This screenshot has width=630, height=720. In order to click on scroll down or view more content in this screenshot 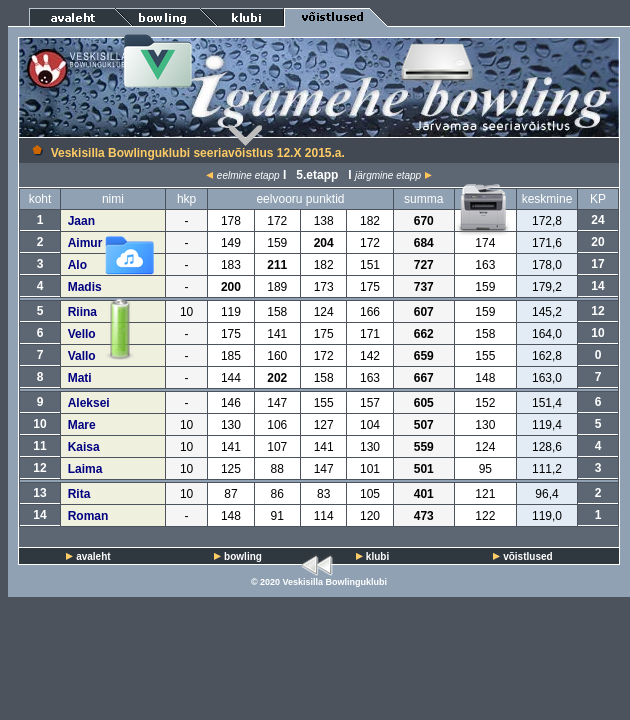, I will do `click(245, 136)`.